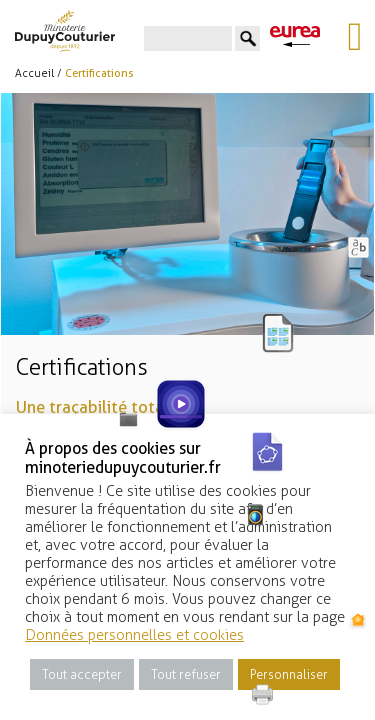  I want to click on open the clip video editing app, so click(181, 404).